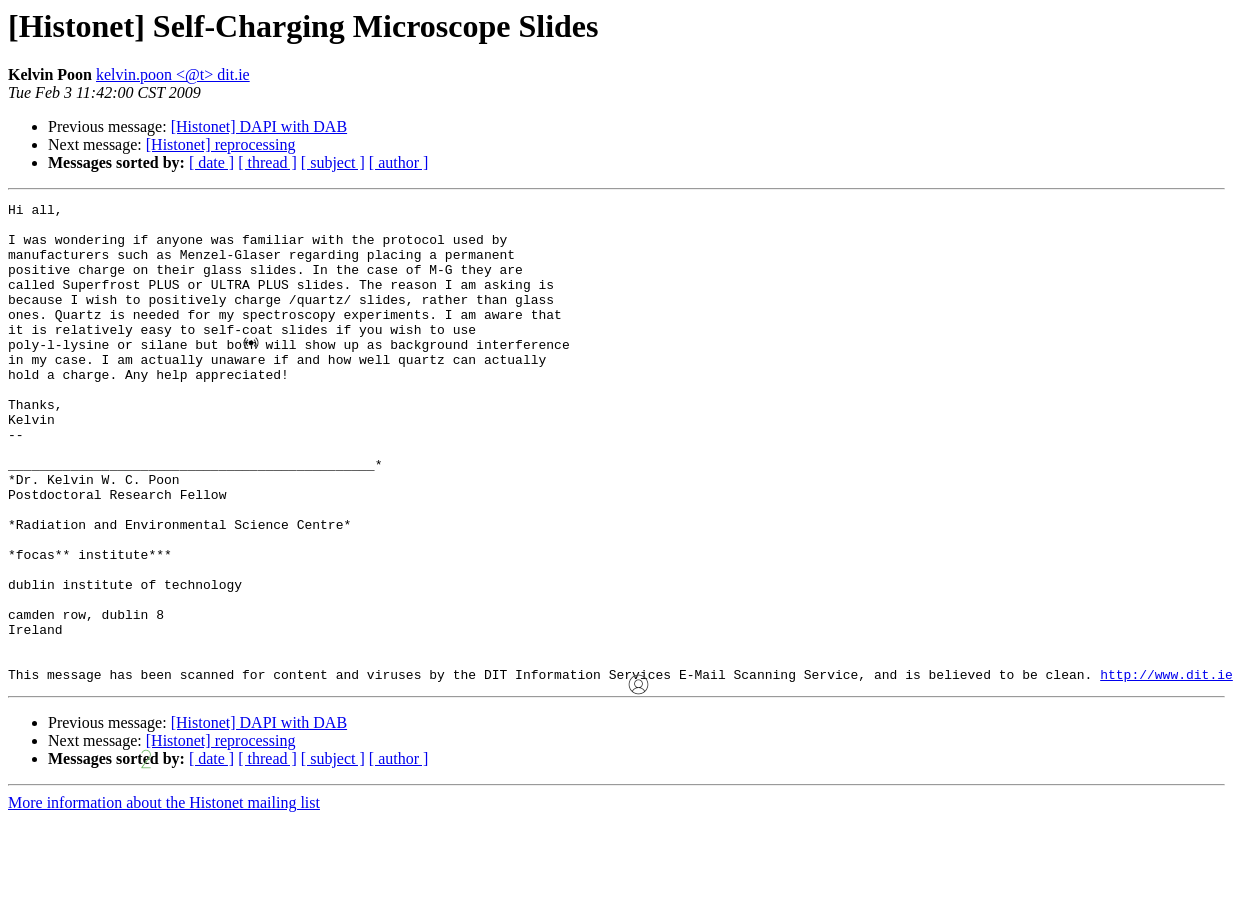 The height and width of the screenshot is (916, 1233). What do you see at coordinates (638, 684) in the screenshot?
I see `view your profile` at bounding box center [638, 684].